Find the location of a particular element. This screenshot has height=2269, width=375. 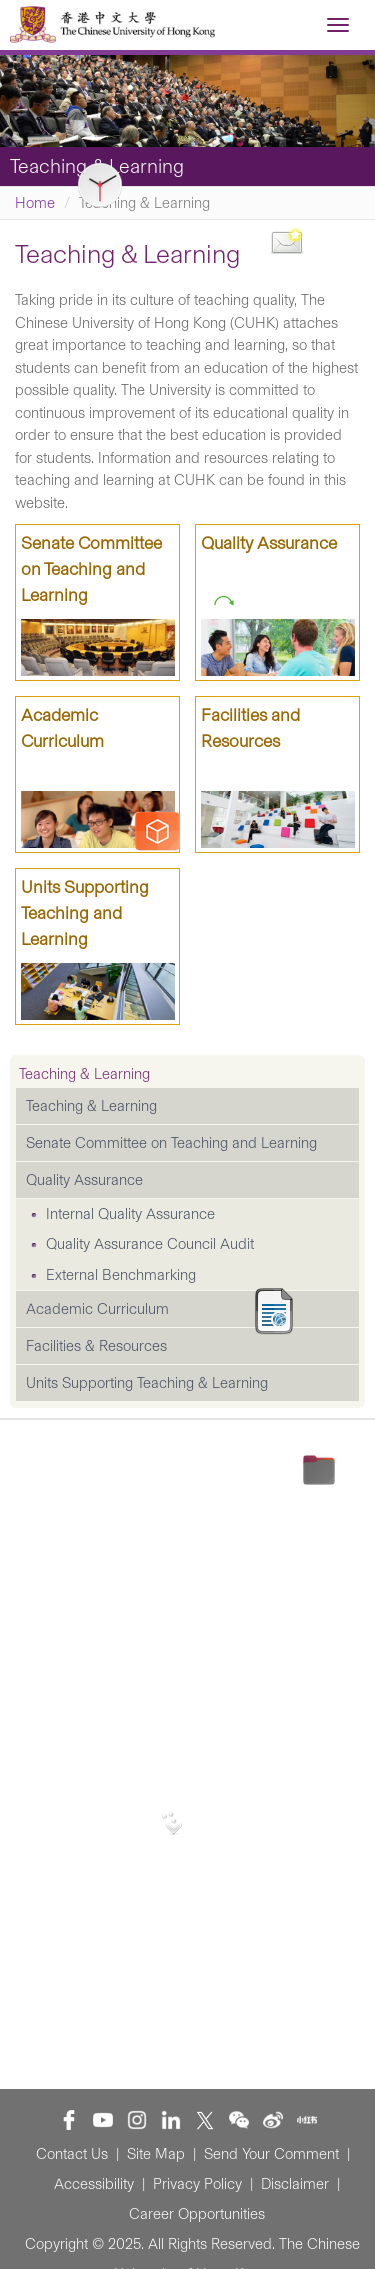

redo the last undone action is located at coordinates (223, 600).